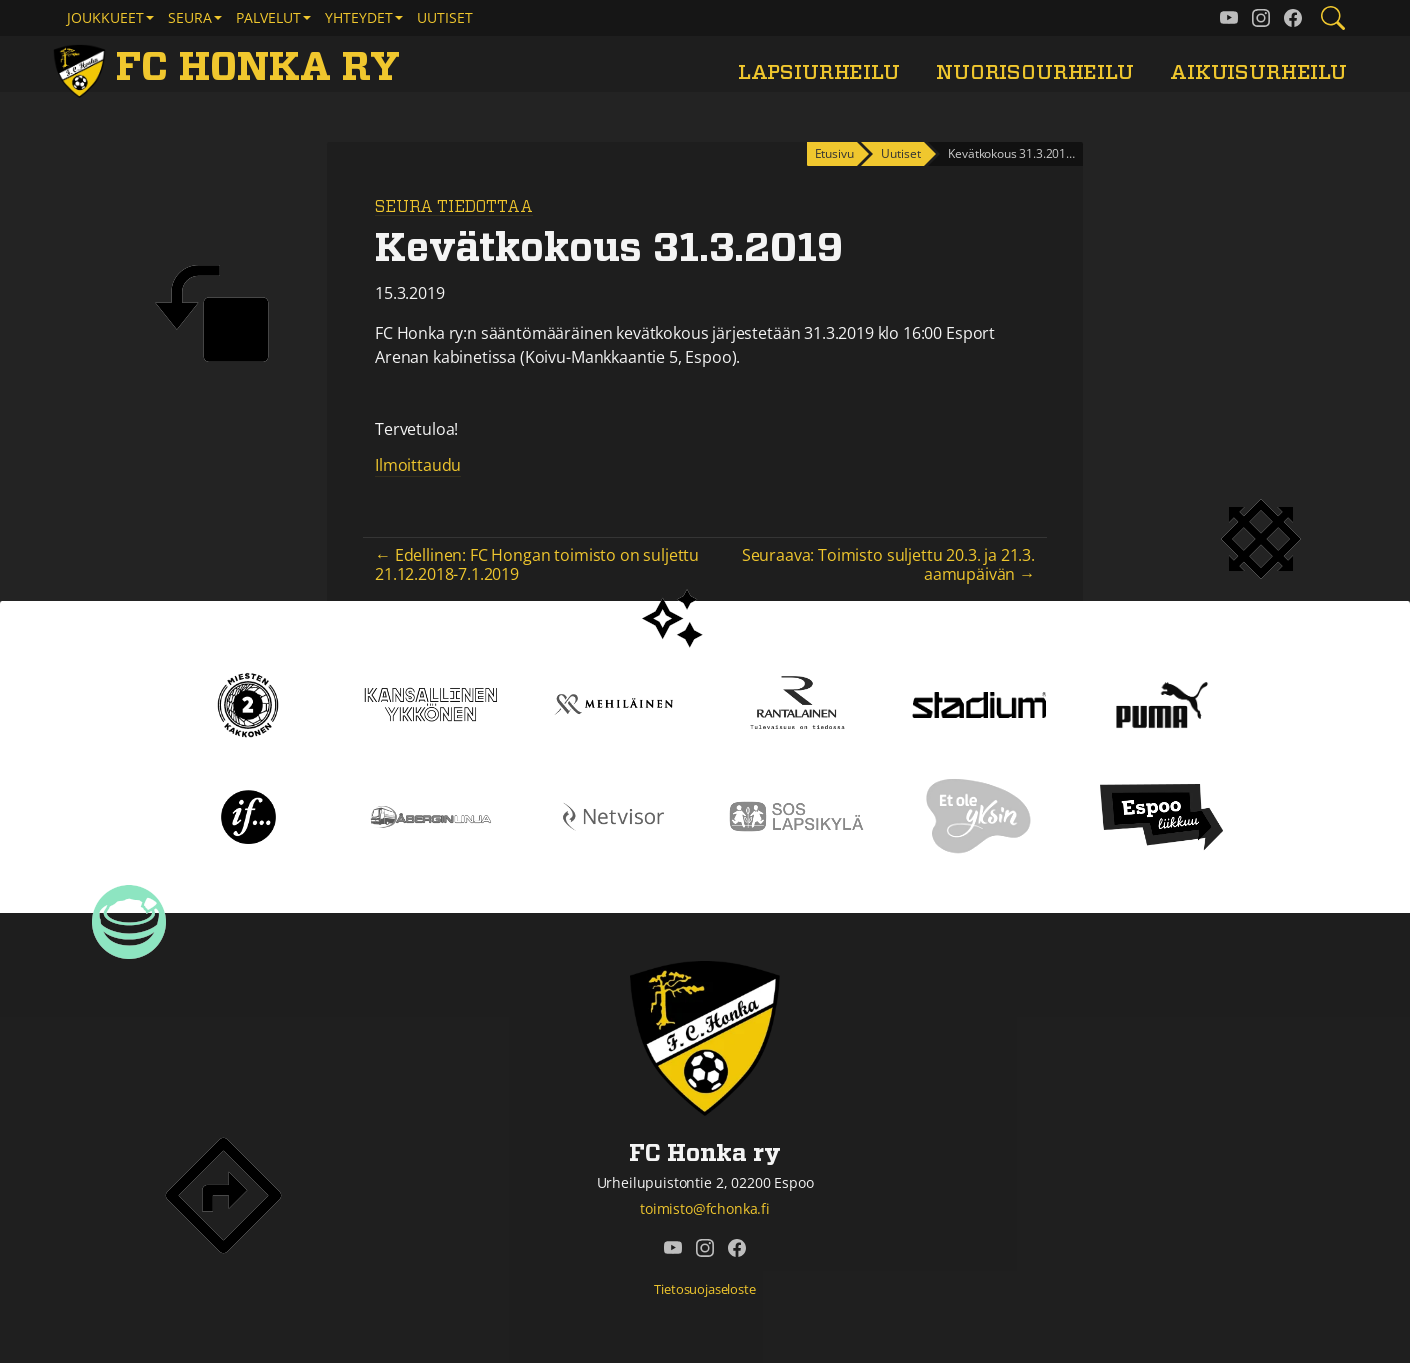 The height and width of the screenshot is (1363, 1410). What do you see at coordinates (673, 618) in the screenshot?
I see `indicates AI-generated or enhanced content` at bounding box center [673, 618].